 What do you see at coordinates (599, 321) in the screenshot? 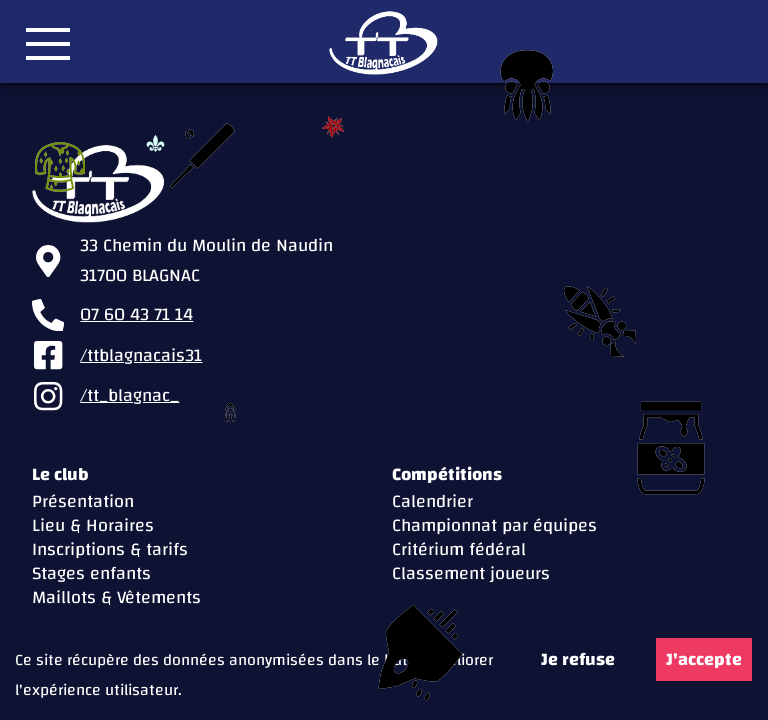
I see `indicates earwig pest type in an insect identification app` at bounding box center [599, 321].